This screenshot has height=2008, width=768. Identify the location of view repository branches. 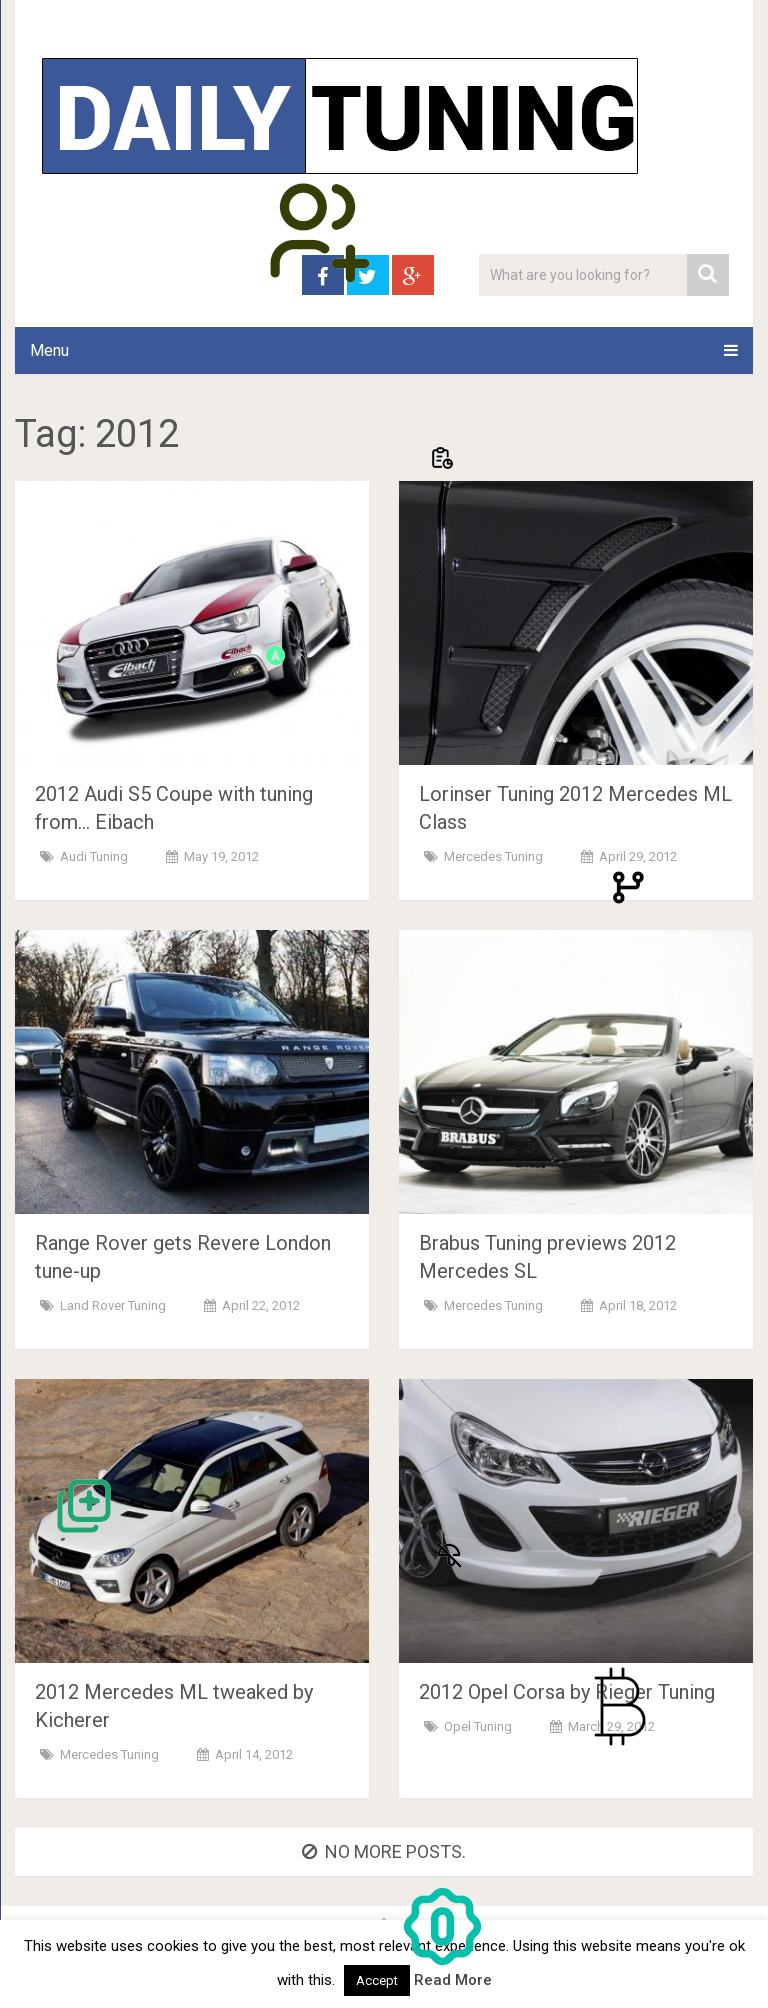
(626, 887).